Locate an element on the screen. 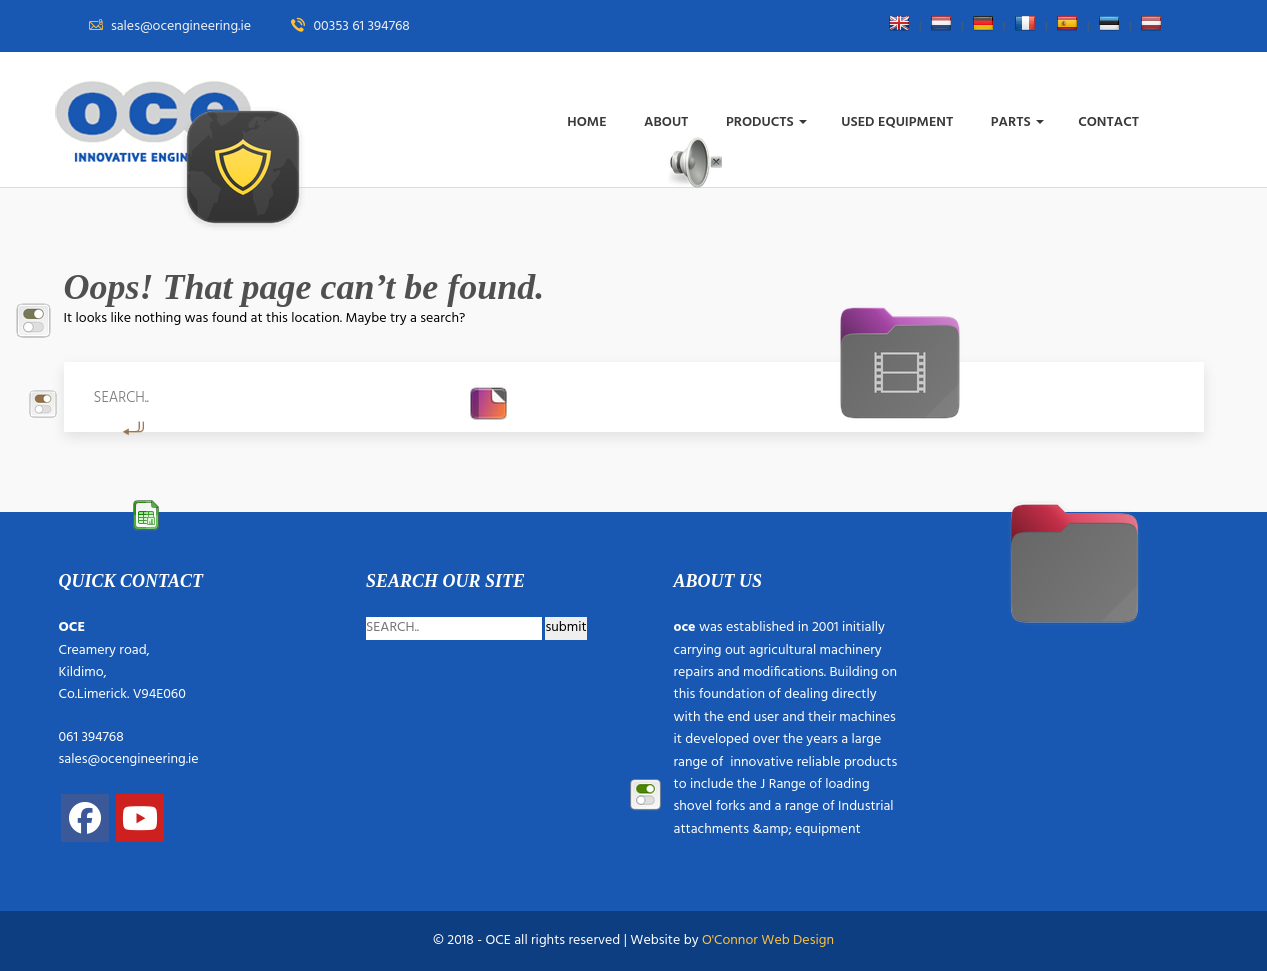 The height and width of the screenshot is (971, 1267). reply to all recipients of an email is located at coordinates (133, 427).